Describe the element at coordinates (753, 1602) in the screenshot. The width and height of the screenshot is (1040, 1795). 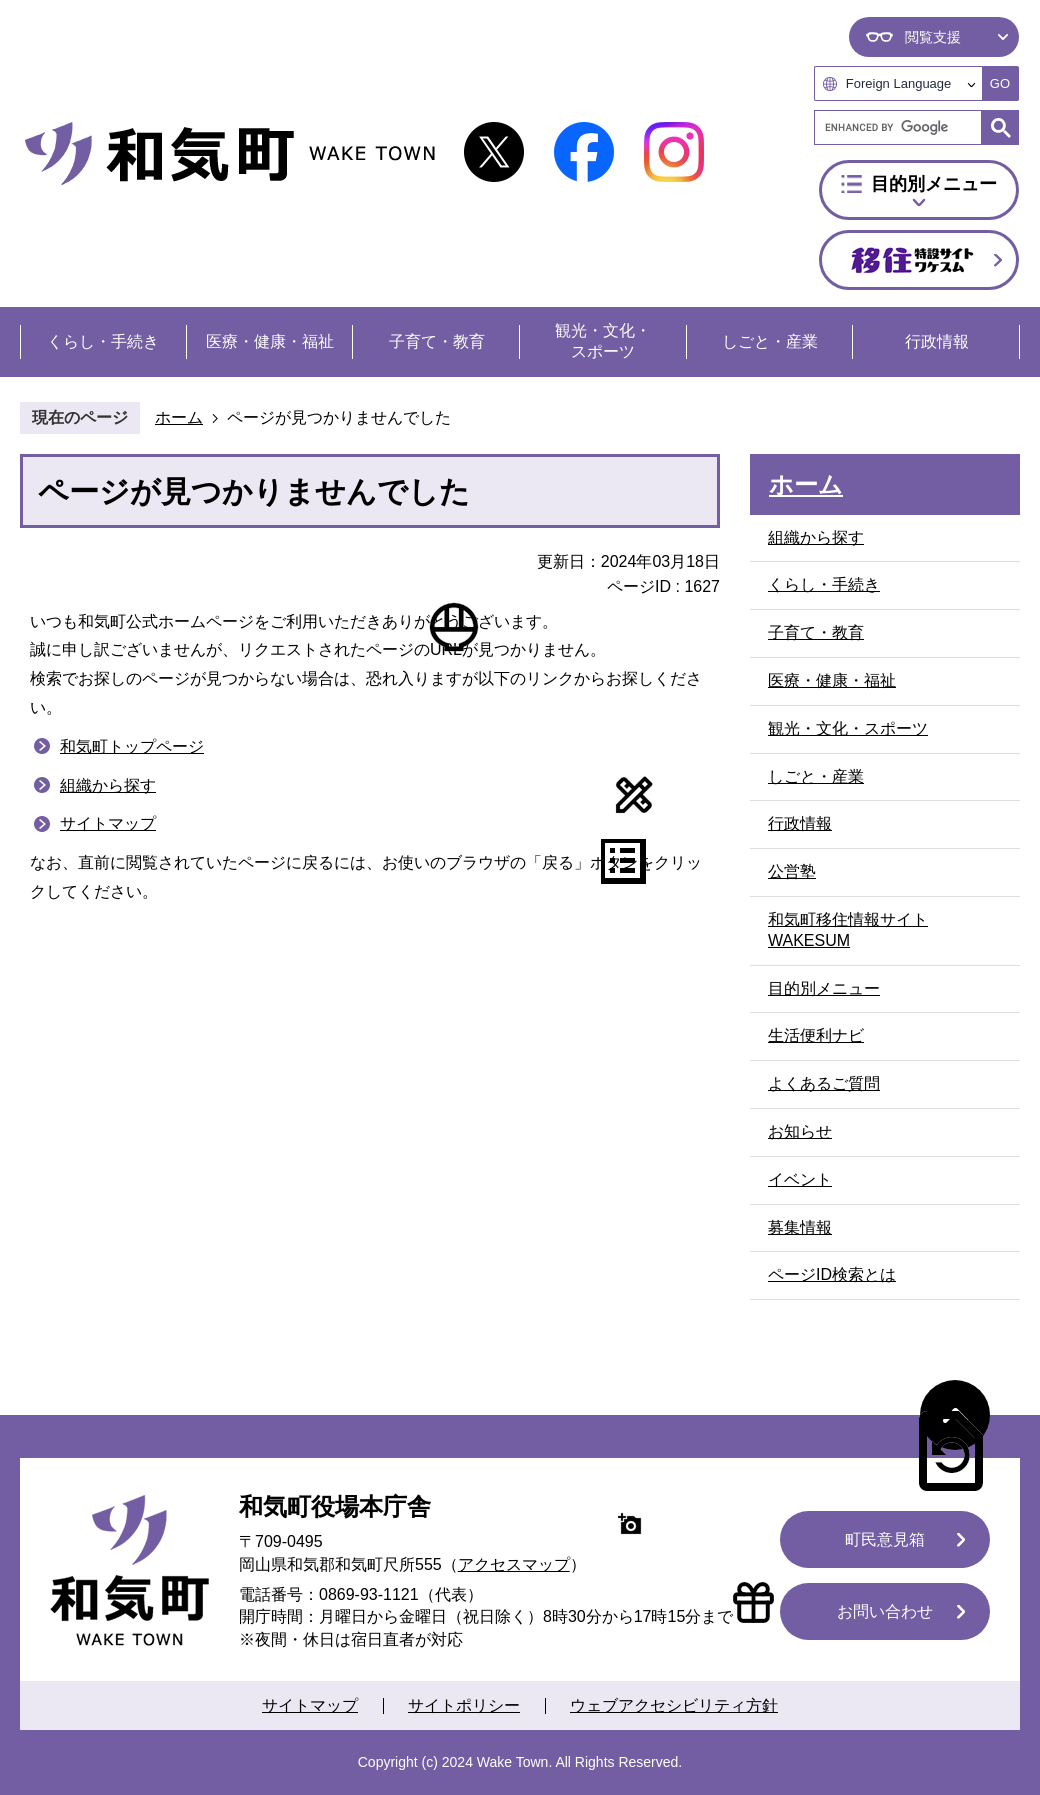
I see `view or redeem a gift` at that location.